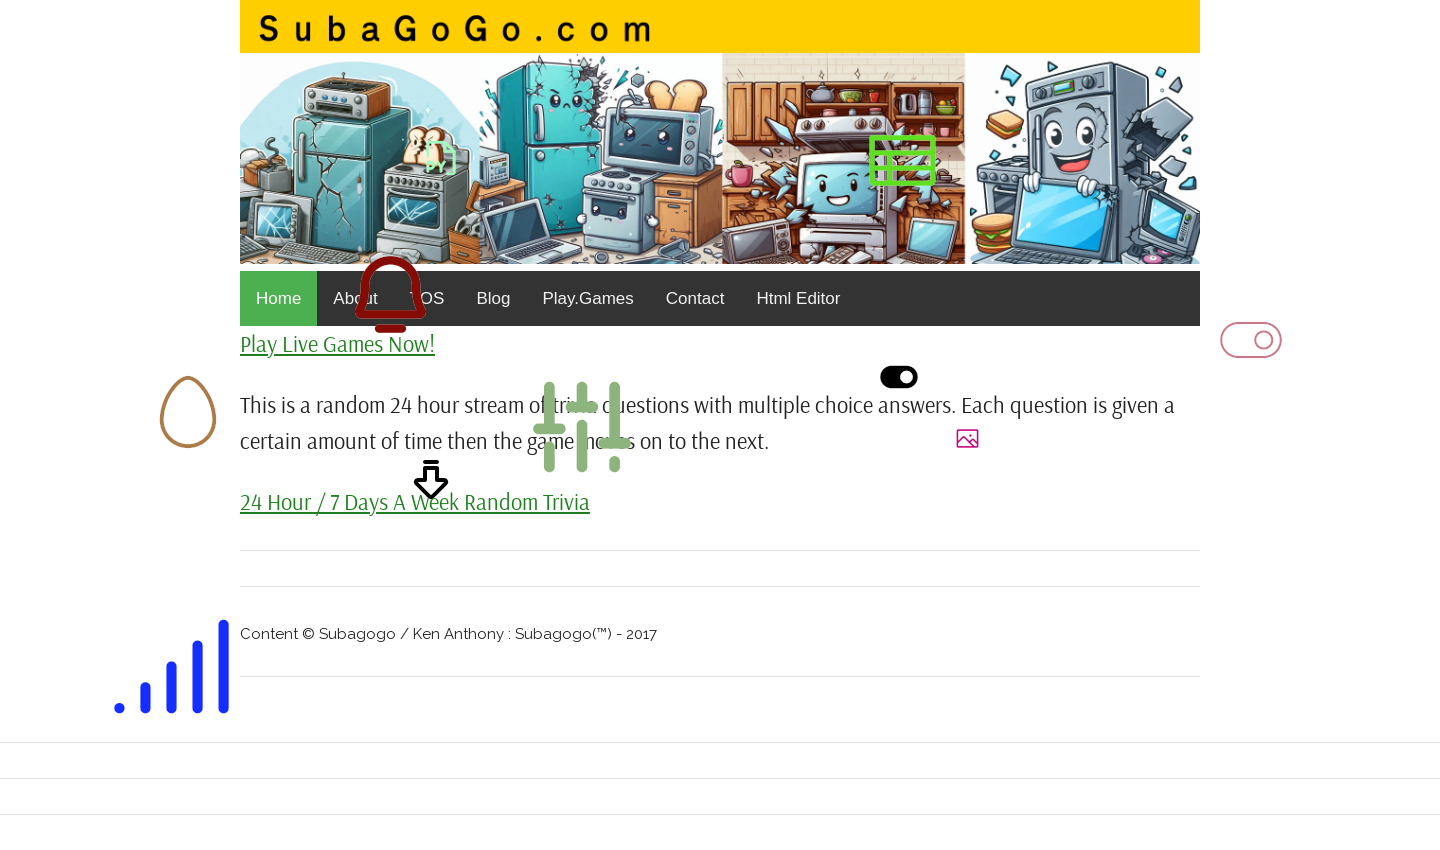  What do you see at coordinates (582, 427) in the screenshot?
I see `adjust settings or preferences` at bounding box center [582, 427].